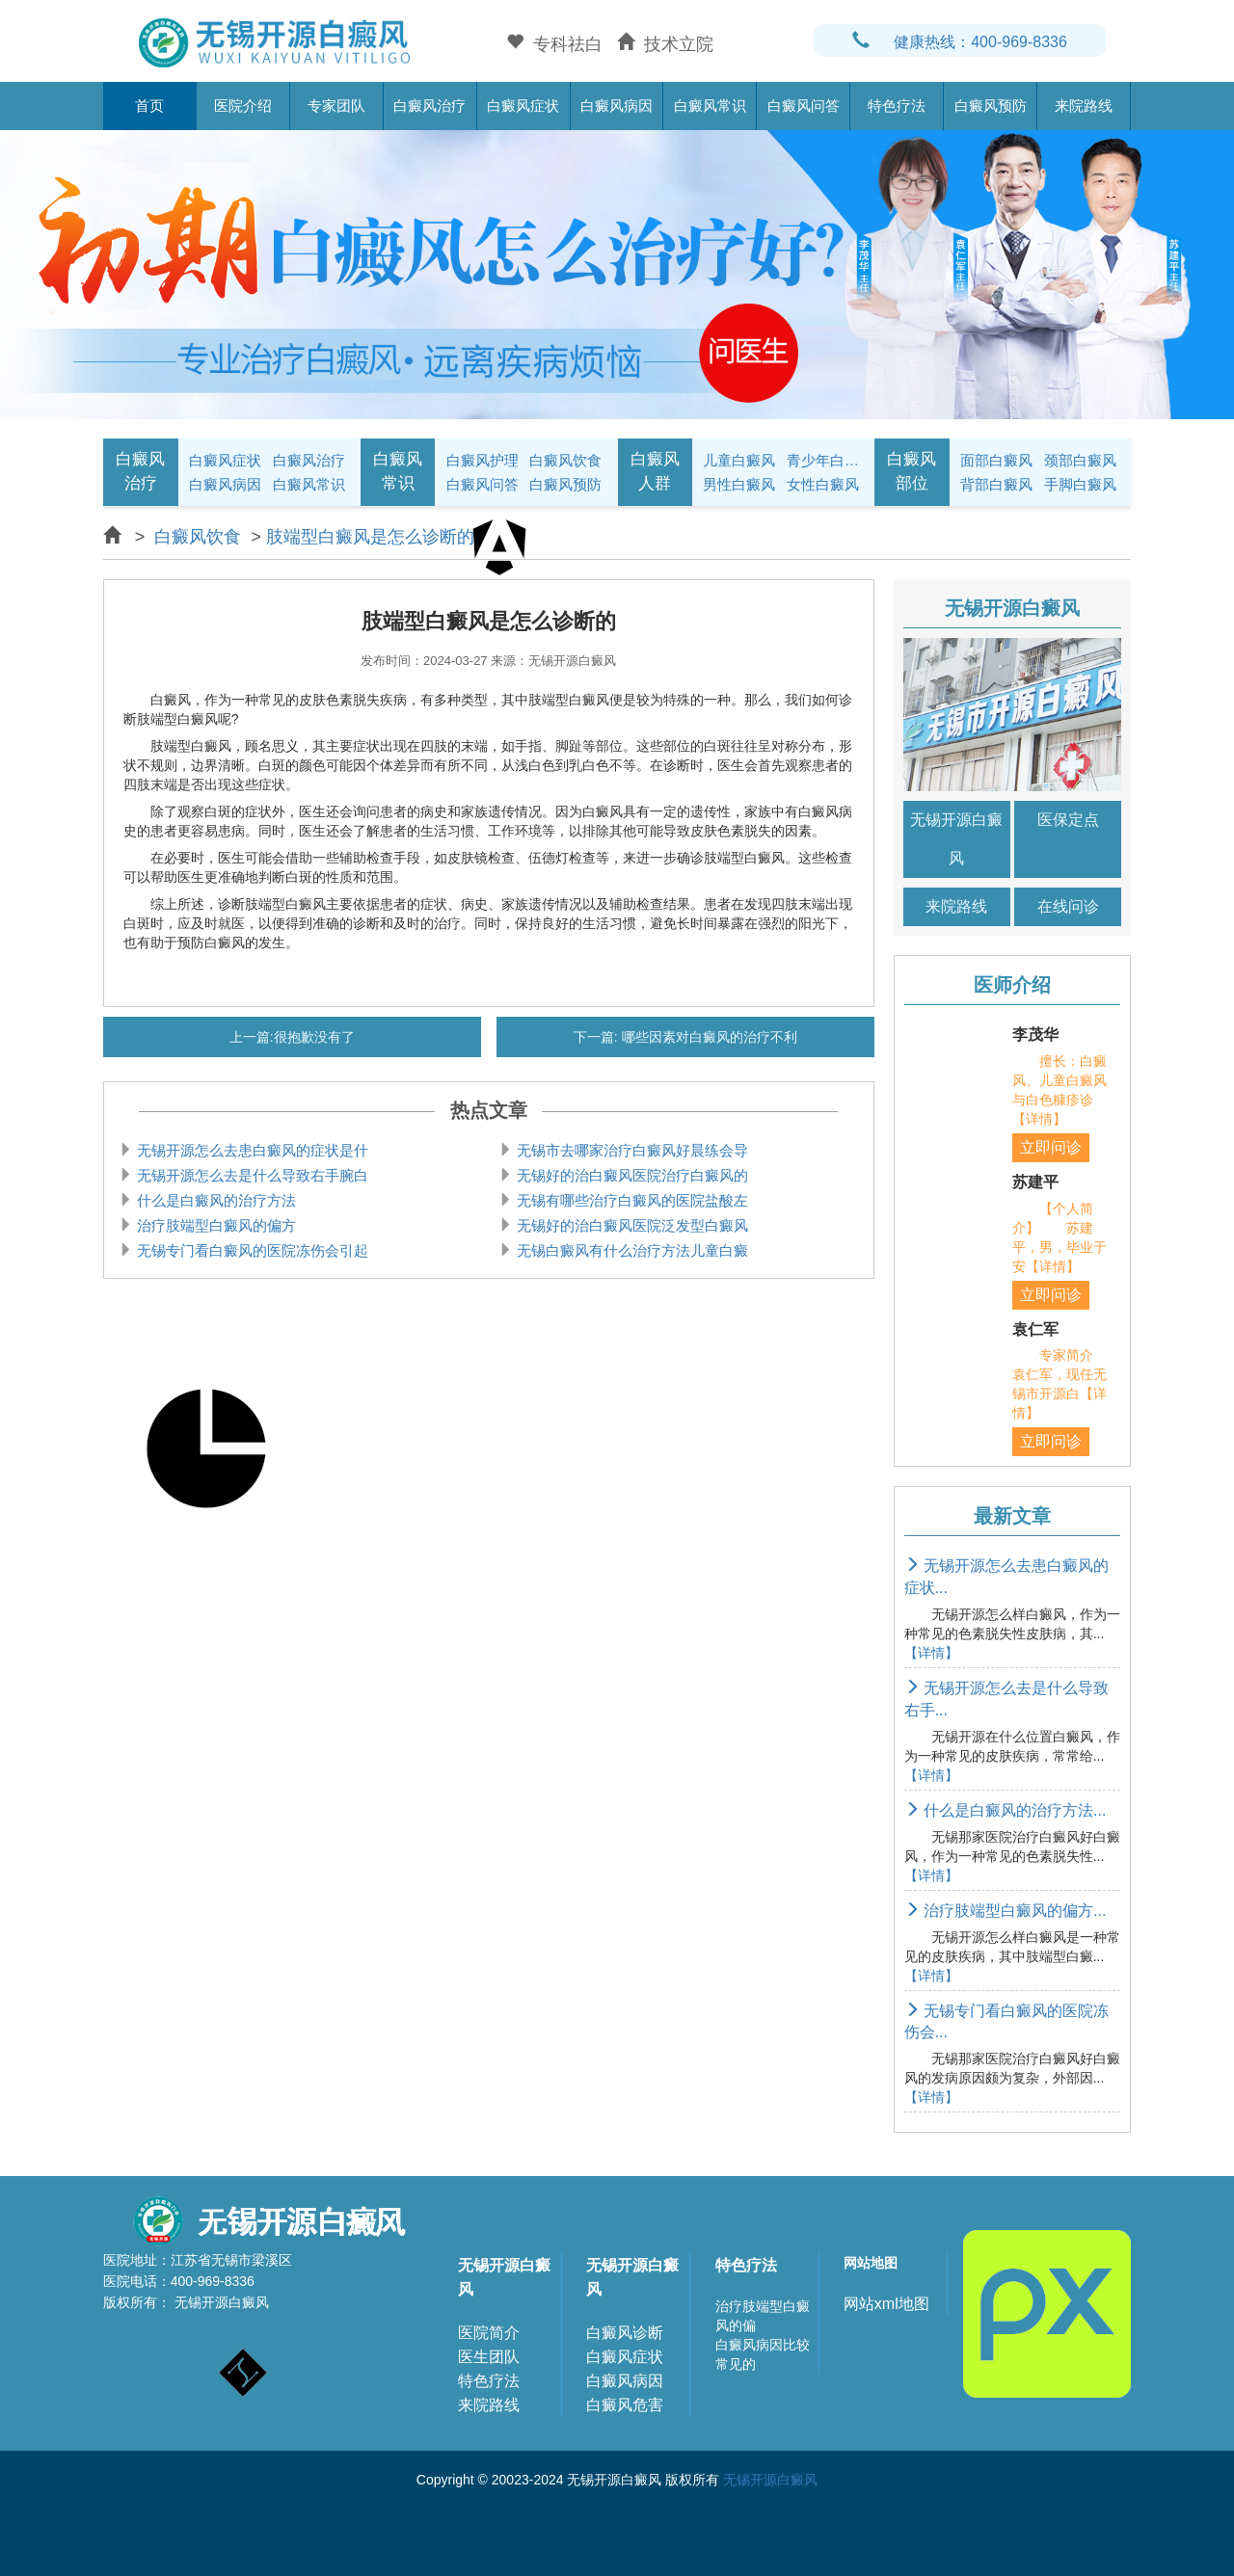  Describe the element at coordinates (243, 2373) in the screenshot. I see `svg.js library logo` at that location.